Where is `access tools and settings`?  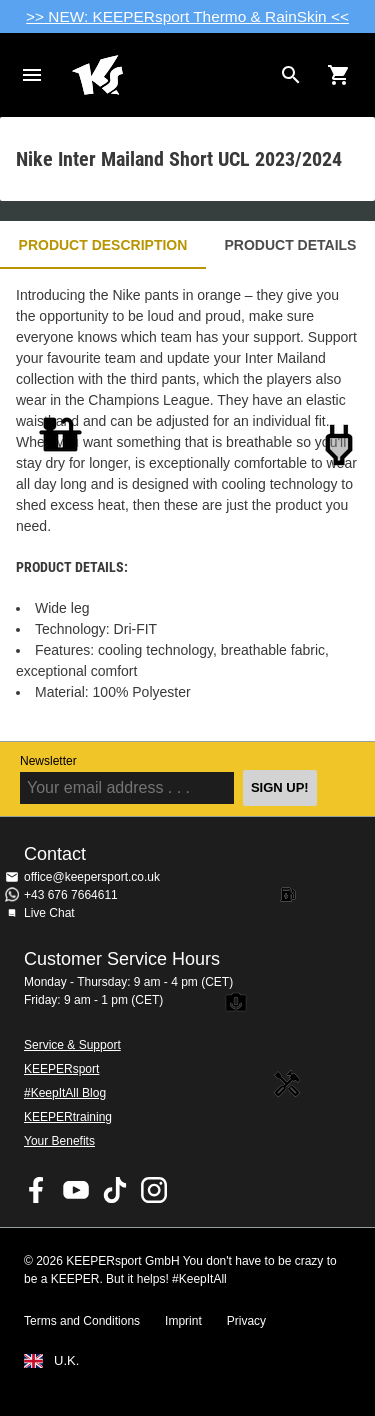
access tools and settings is located at coordinates (287, 1084).